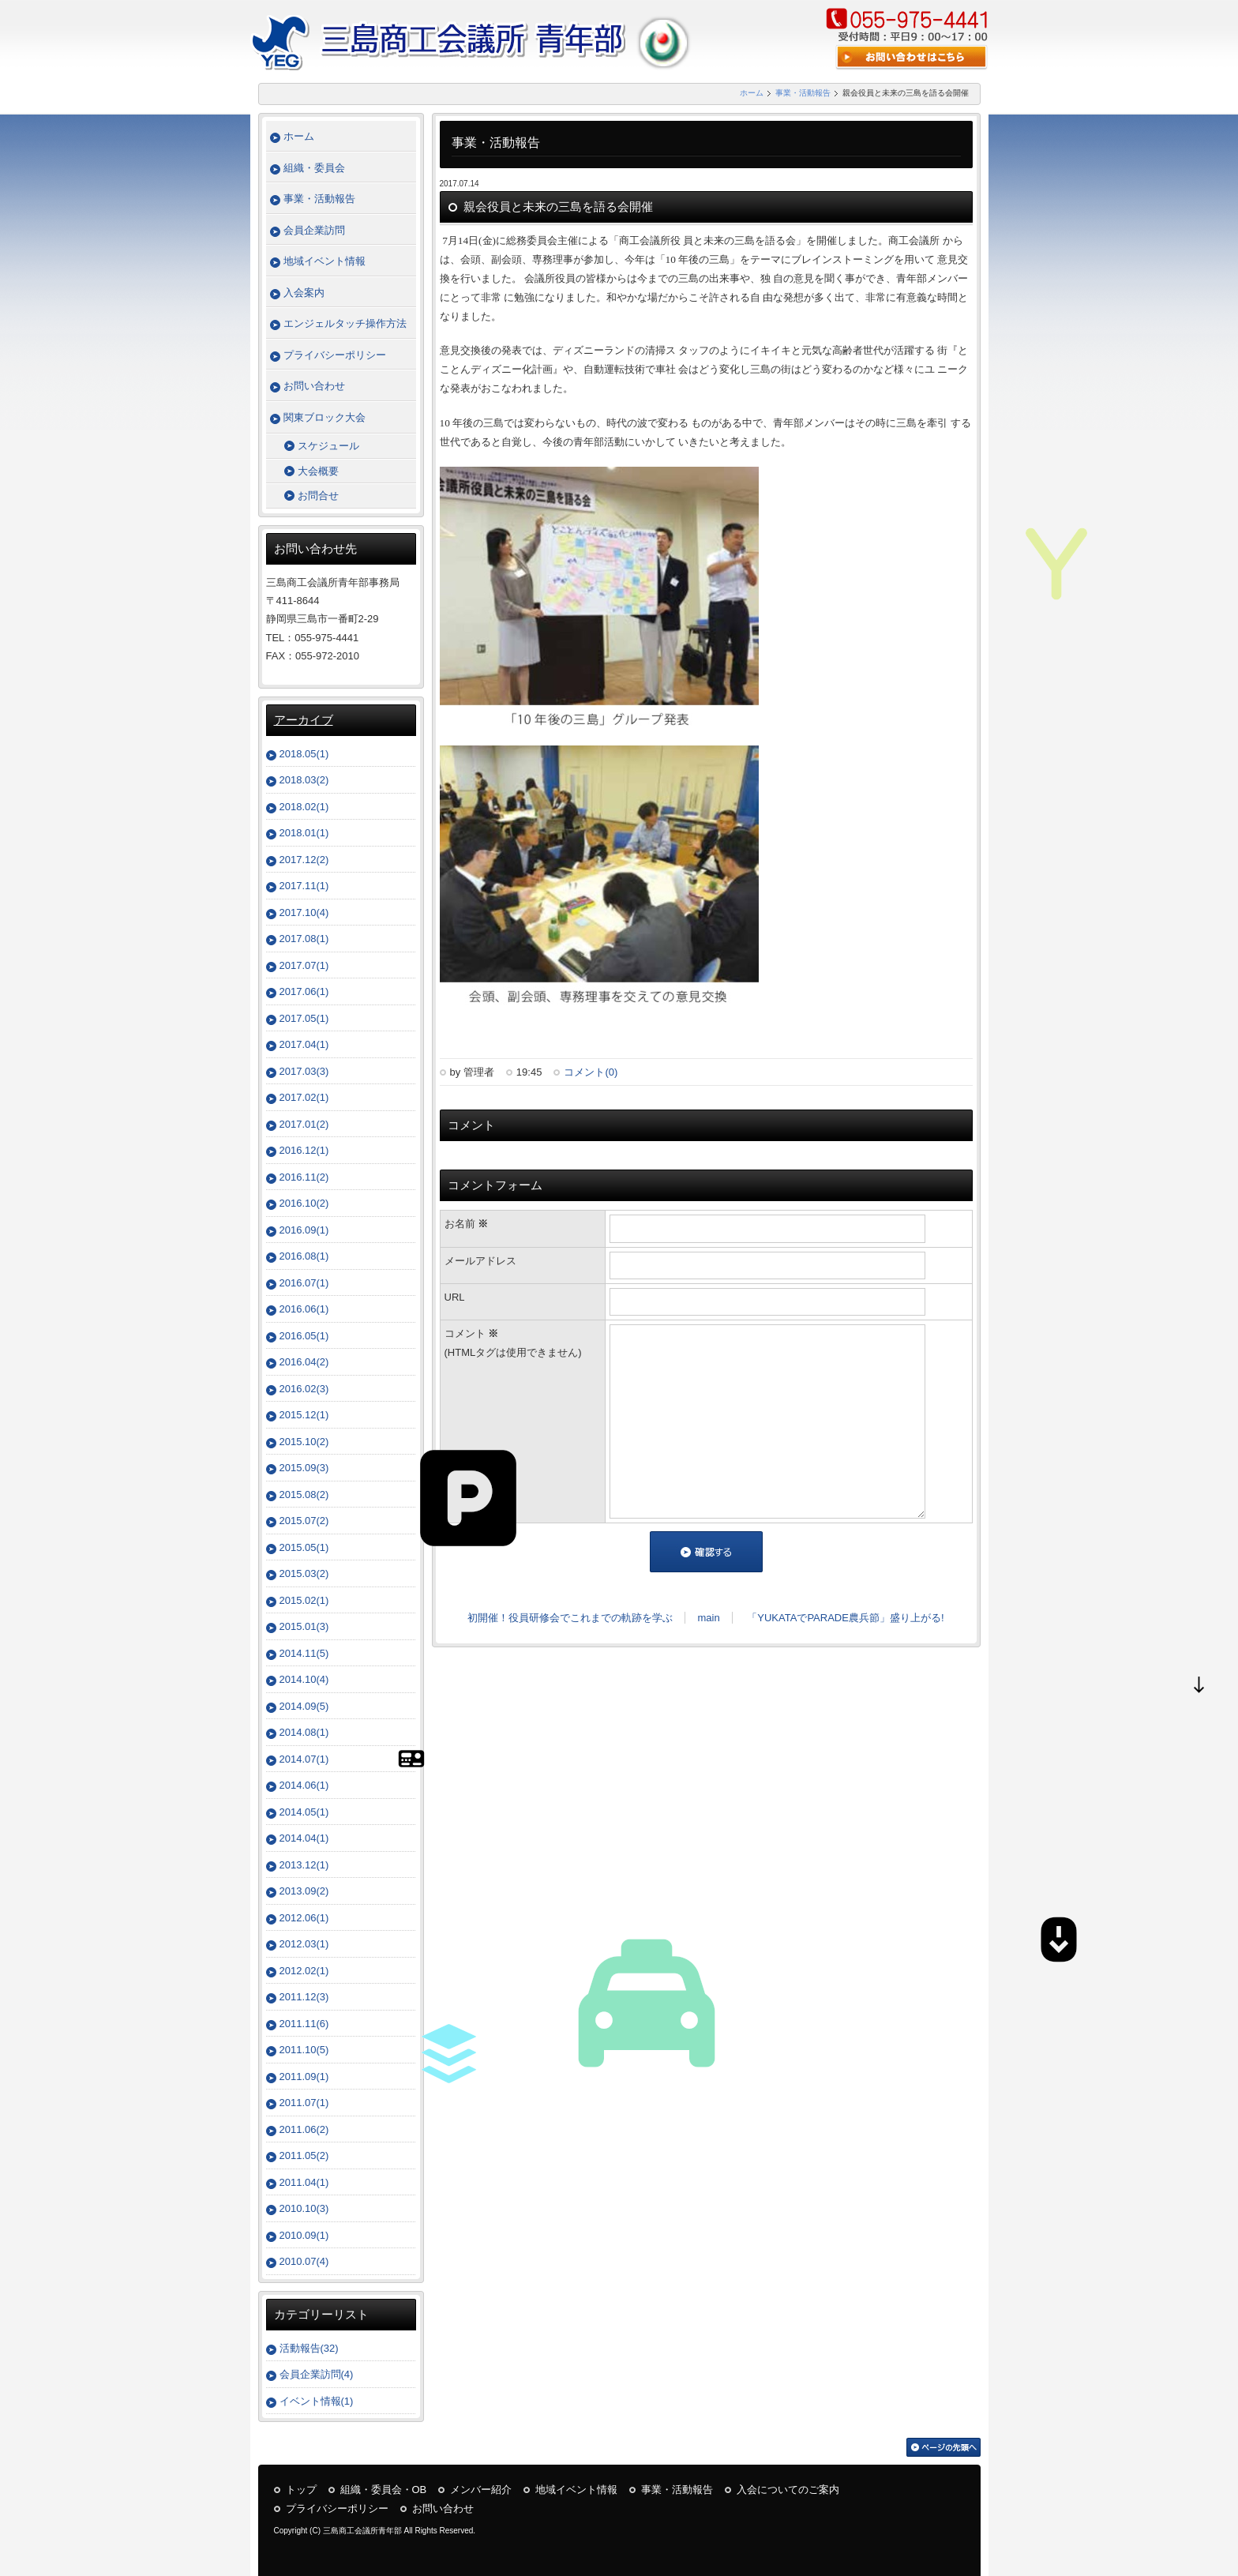 The width and height of the screenshot is (1238, 2576). Describe the element at coordinates (1199, 1684) in the screenshot. I see `scroll down for more content` at that location.